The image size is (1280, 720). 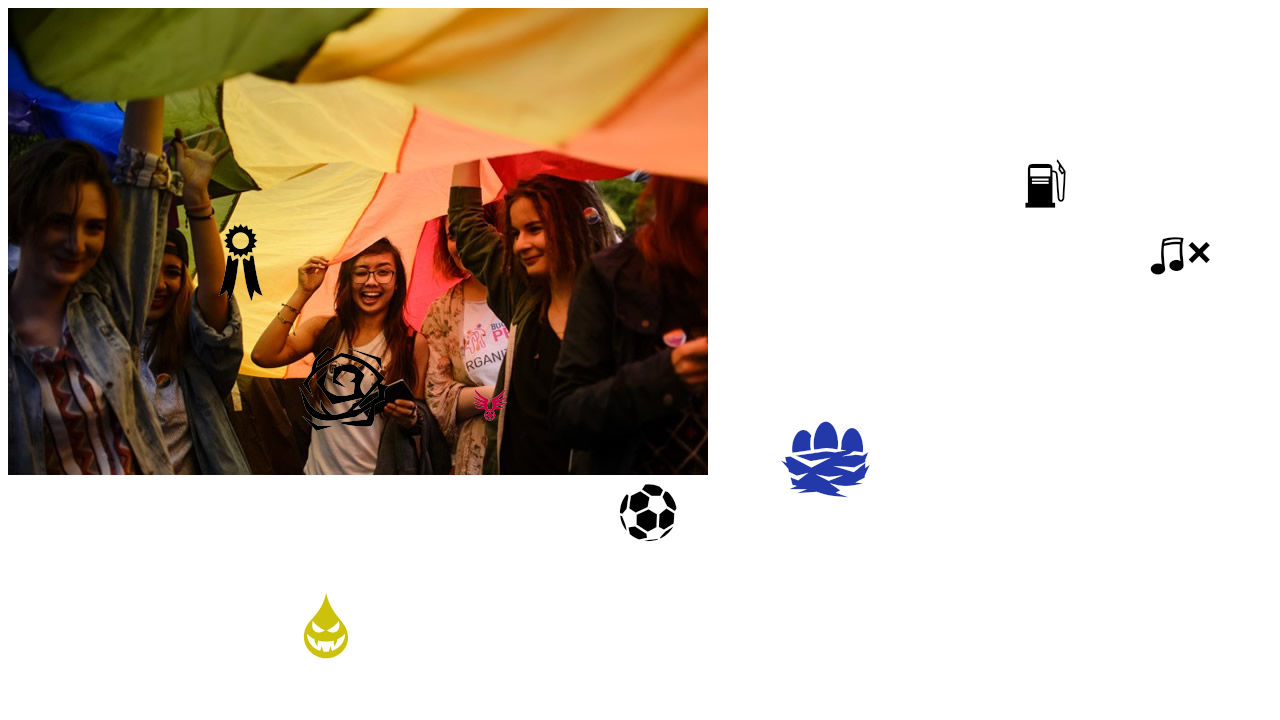 What do you see at coordinates (1181, 252) in the screenshot?
I see `mute music or audio` at bounding box center [1181, 252].